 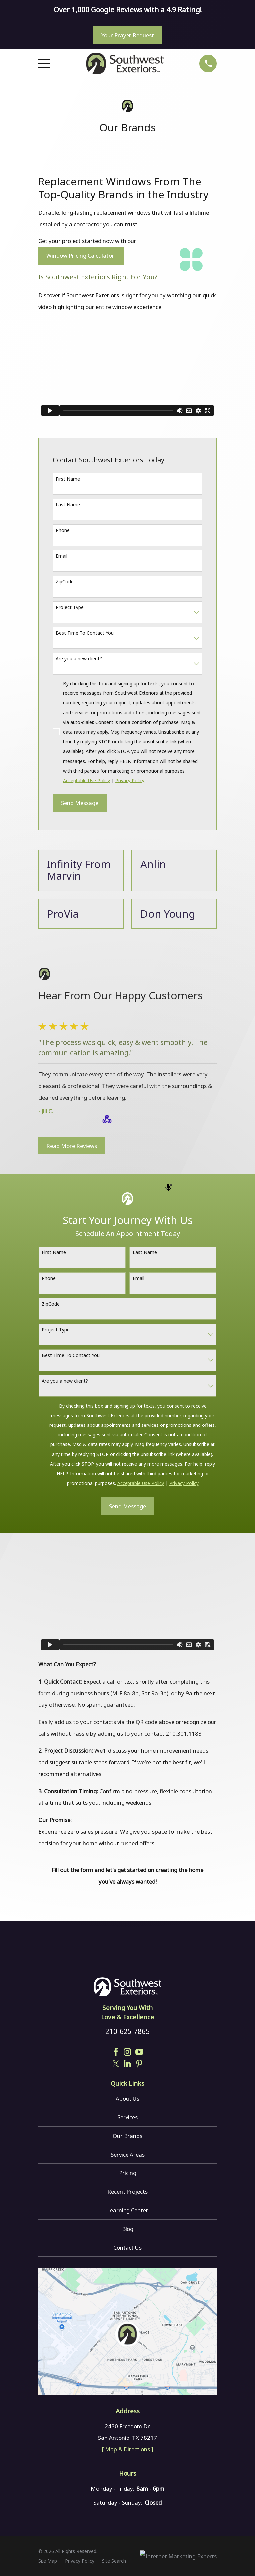 What do you see at coordinates (107, 1119) in the screenshot?
I see `configure webhook integrations` at bounding box center [107, 1119].